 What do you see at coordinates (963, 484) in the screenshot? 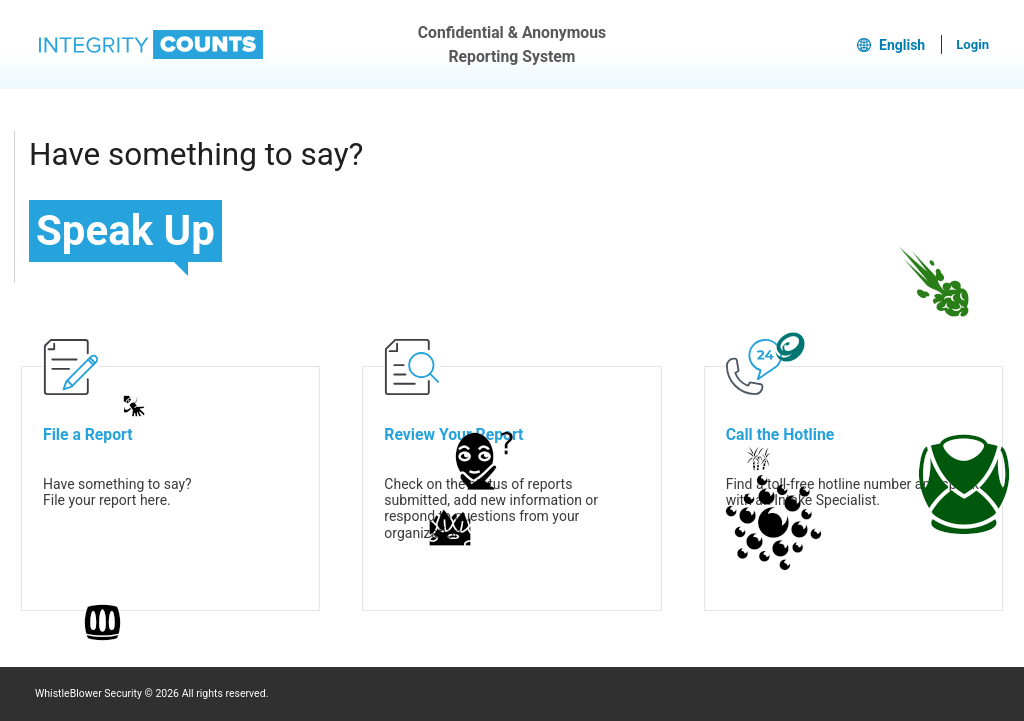
I see `select chest armor or torso protection` at bounding box center [963, 484].